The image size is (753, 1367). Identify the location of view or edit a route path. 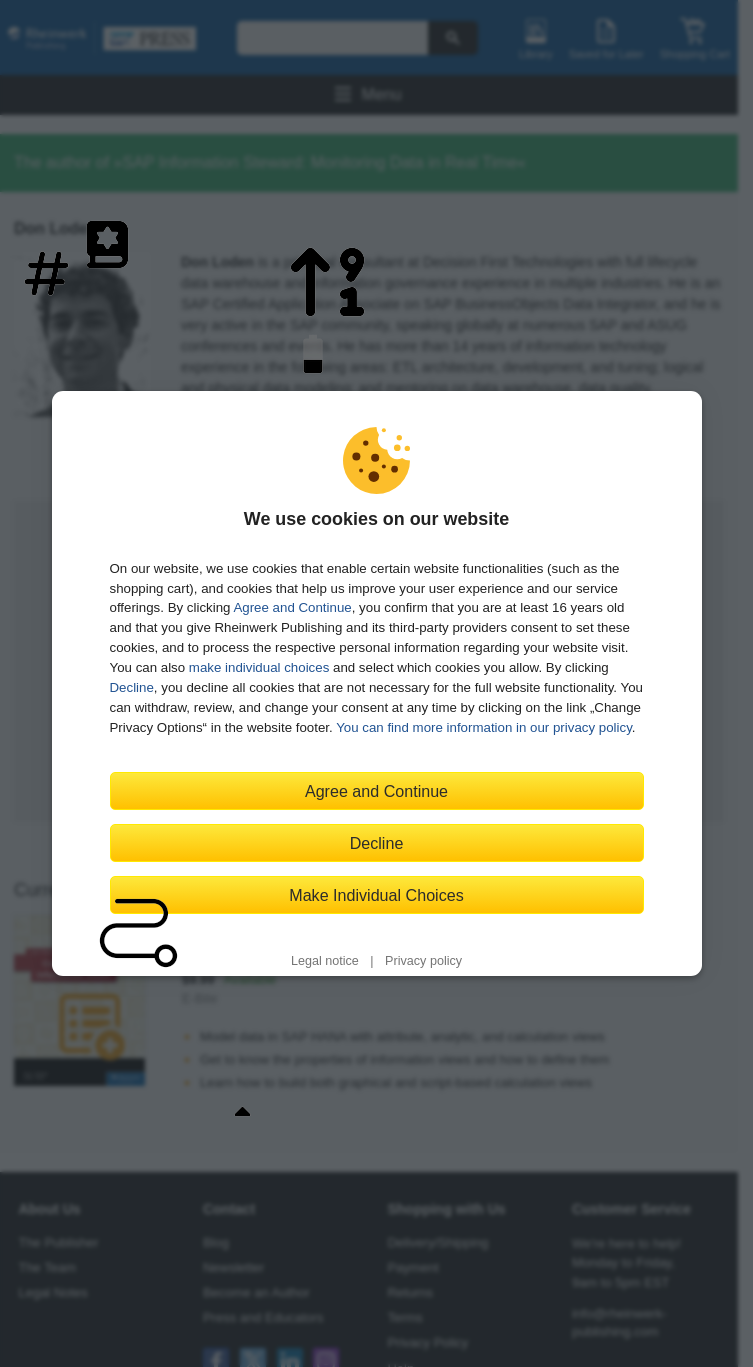
(138, 928).